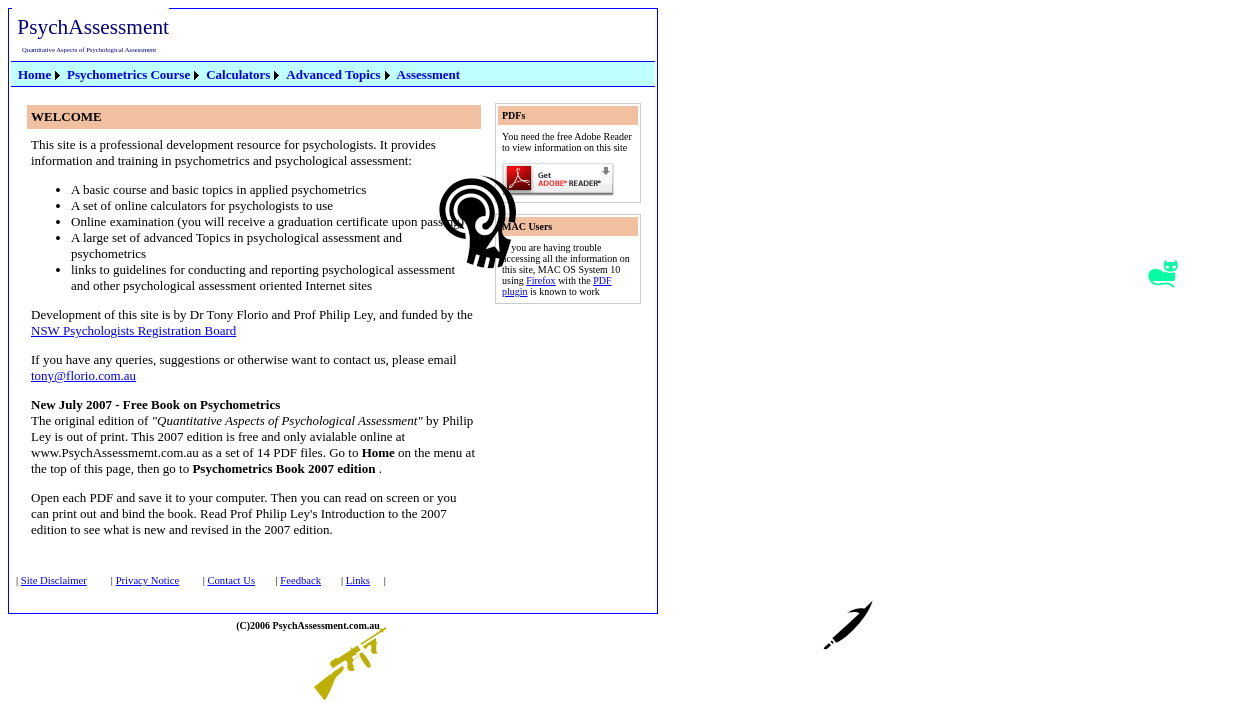 The width and height of the screenshot is (1242, 720). Describe the element at coordinates (350, 663) in the screenshot. I see `select thompson submachine gun weapon` at that location.